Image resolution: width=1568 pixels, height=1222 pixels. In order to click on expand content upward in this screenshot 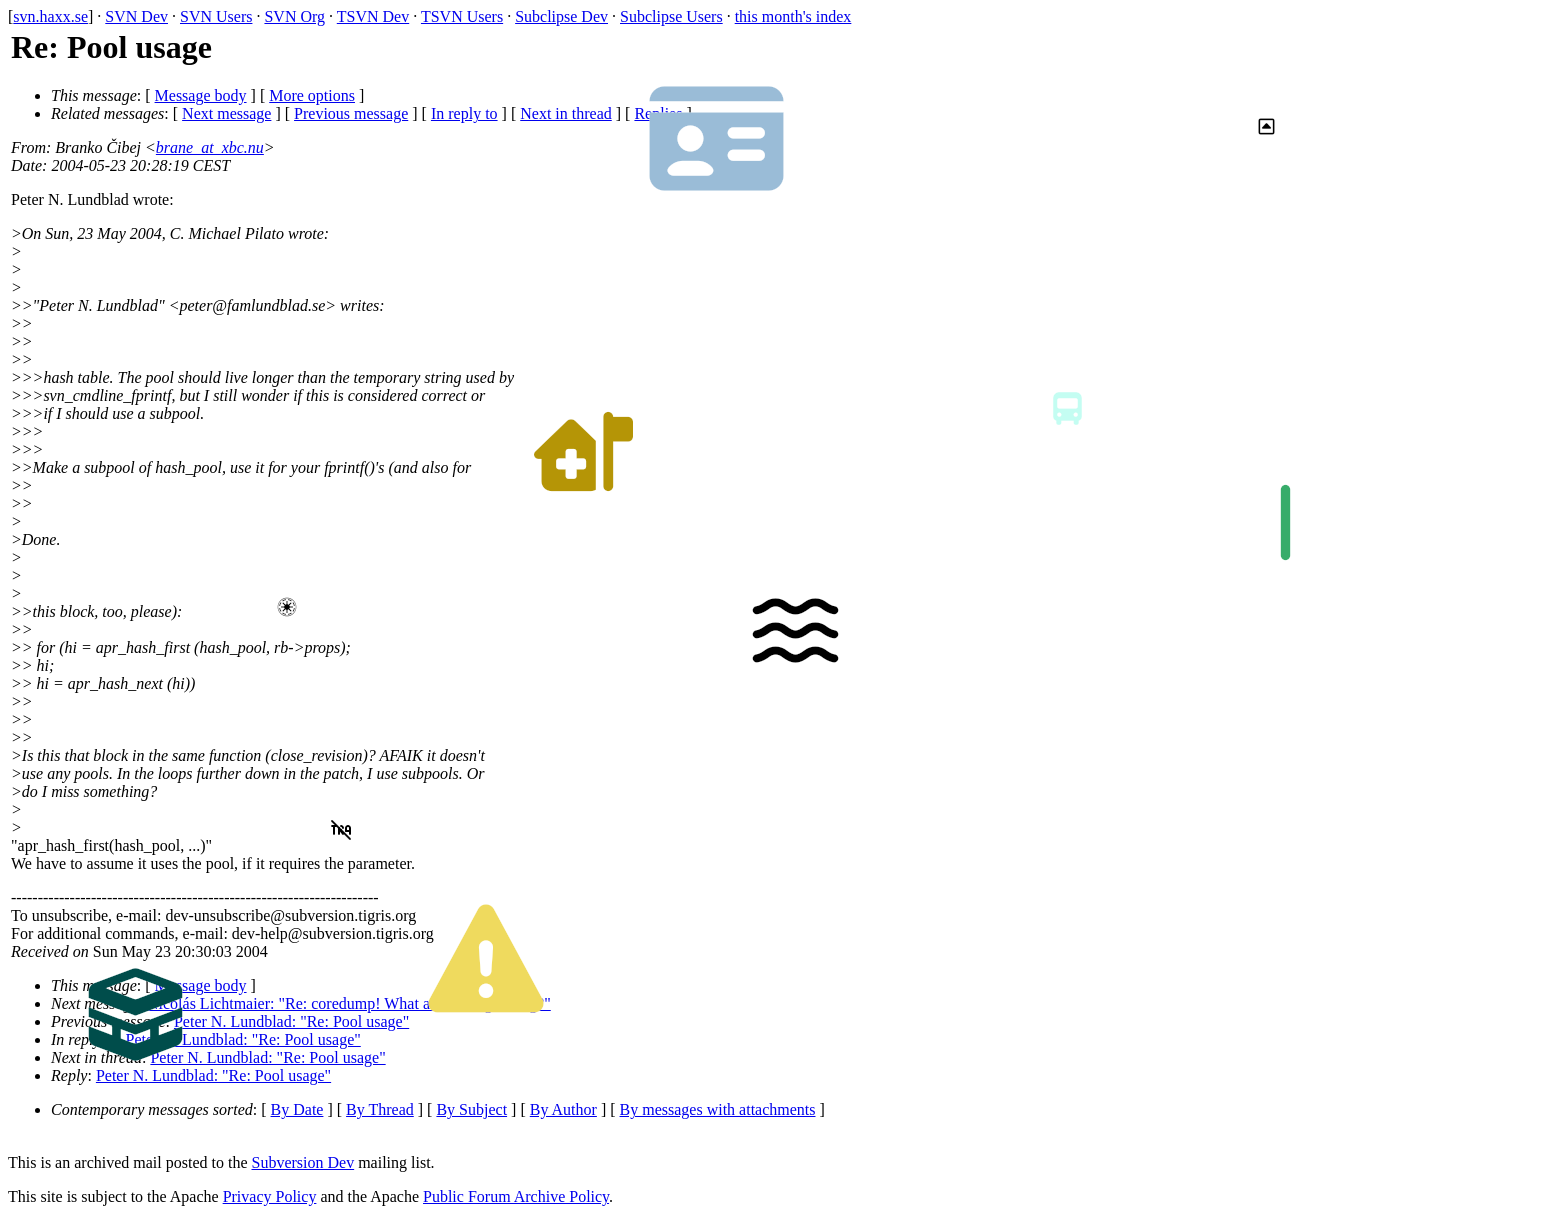, I will do `click(1266, 126)`.